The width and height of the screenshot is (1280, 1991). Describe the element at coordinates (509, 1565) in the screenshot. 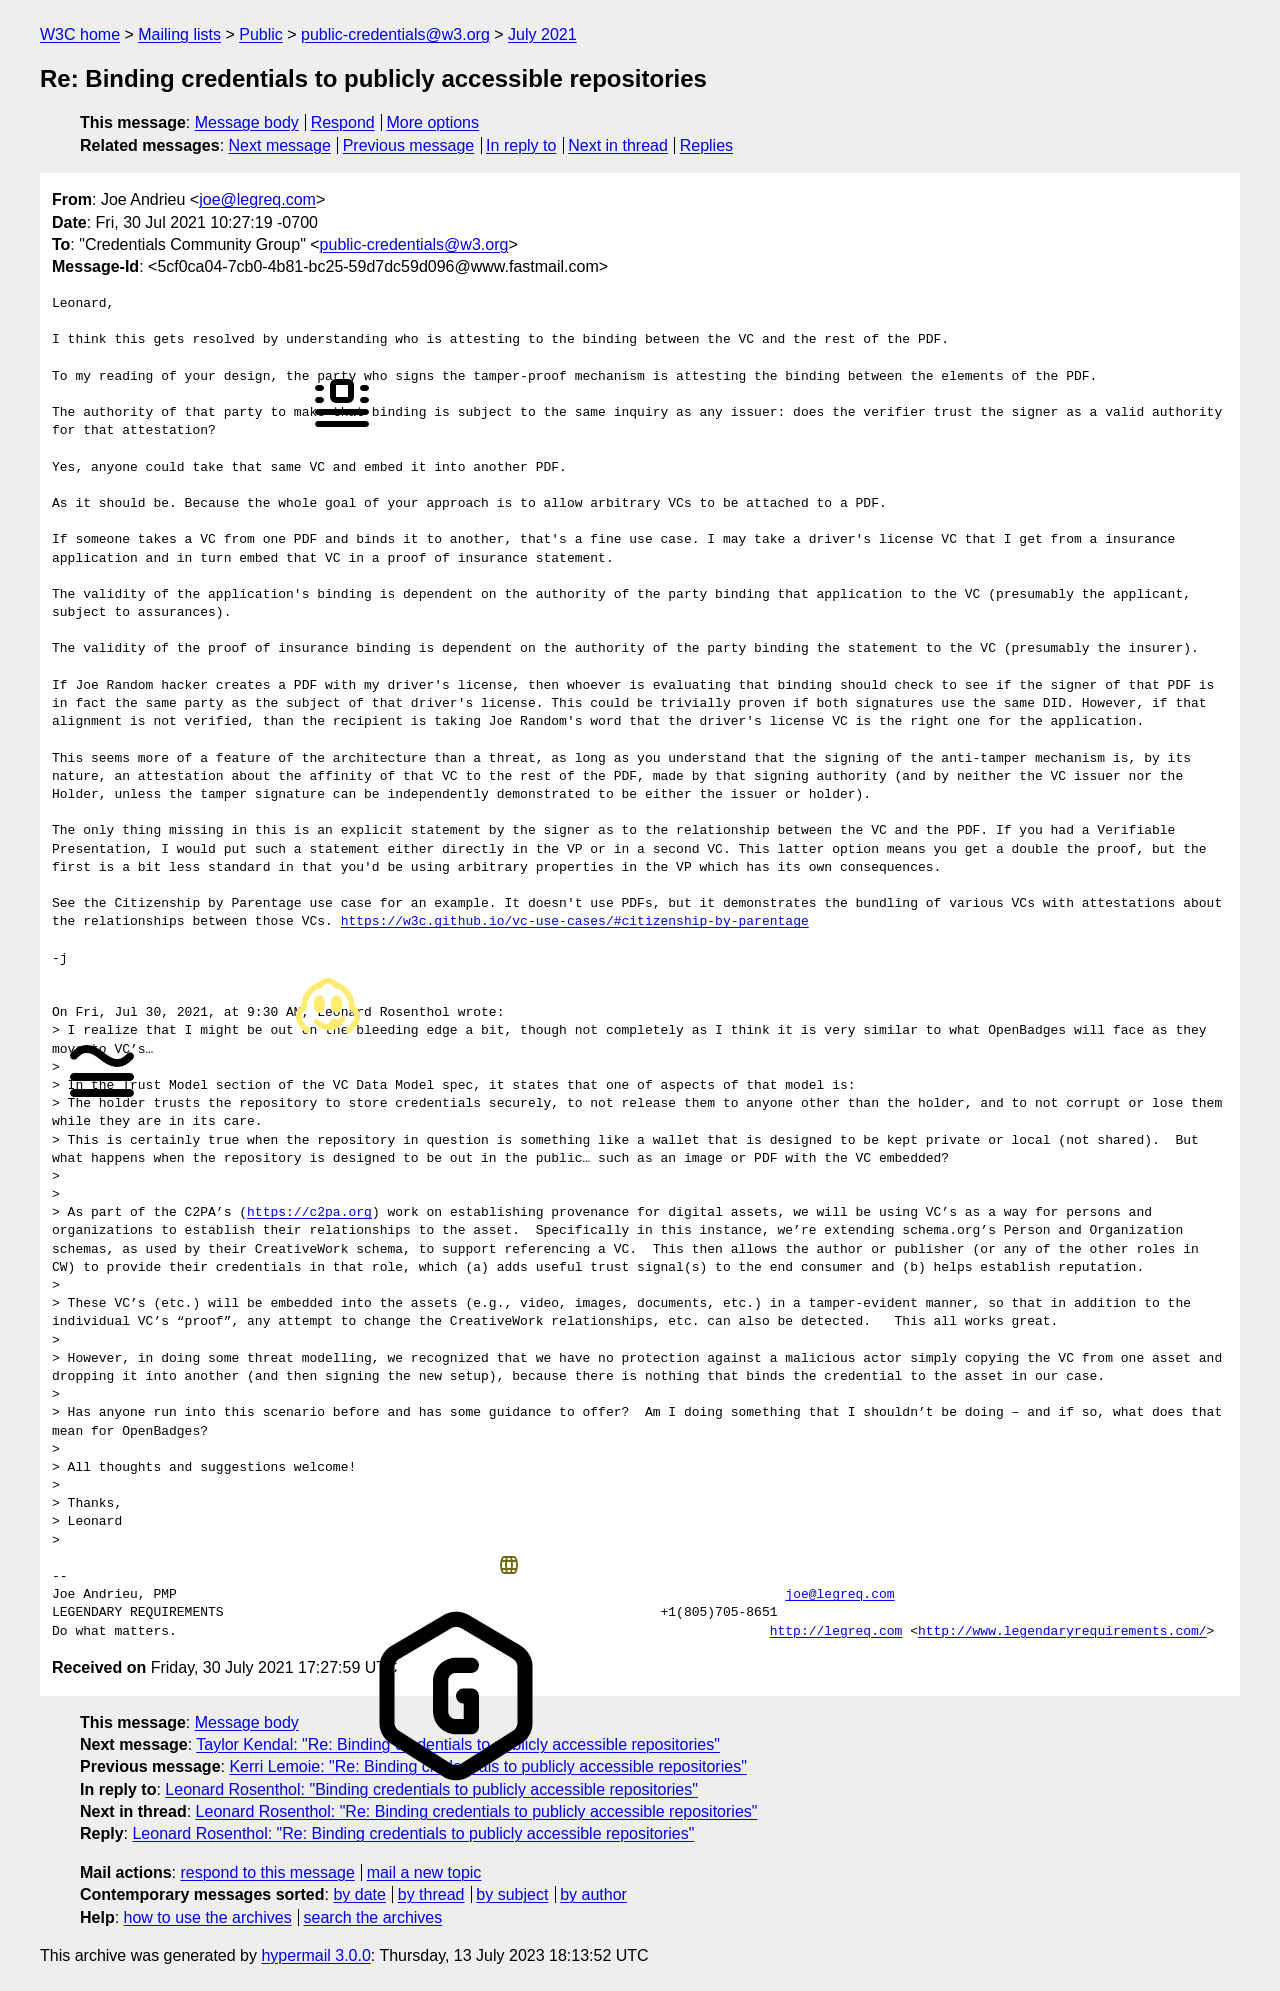

I see `view inventory or storage items` at that location.